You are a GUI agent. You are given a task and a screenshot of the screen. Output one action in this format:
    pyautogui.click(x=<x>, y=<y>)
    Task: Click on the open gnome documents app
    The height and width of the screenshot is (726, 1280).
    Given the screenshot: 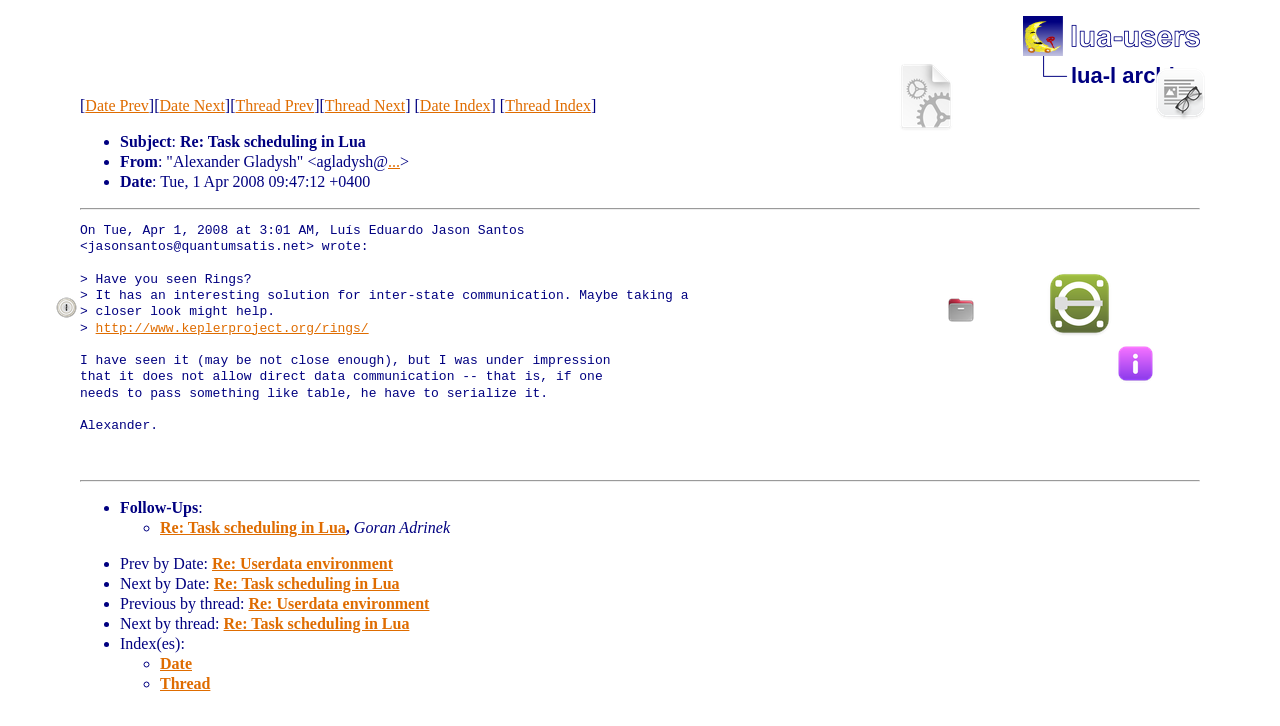 What is the action you would take?
    pyautogui.click(x=1180, y=92)
    